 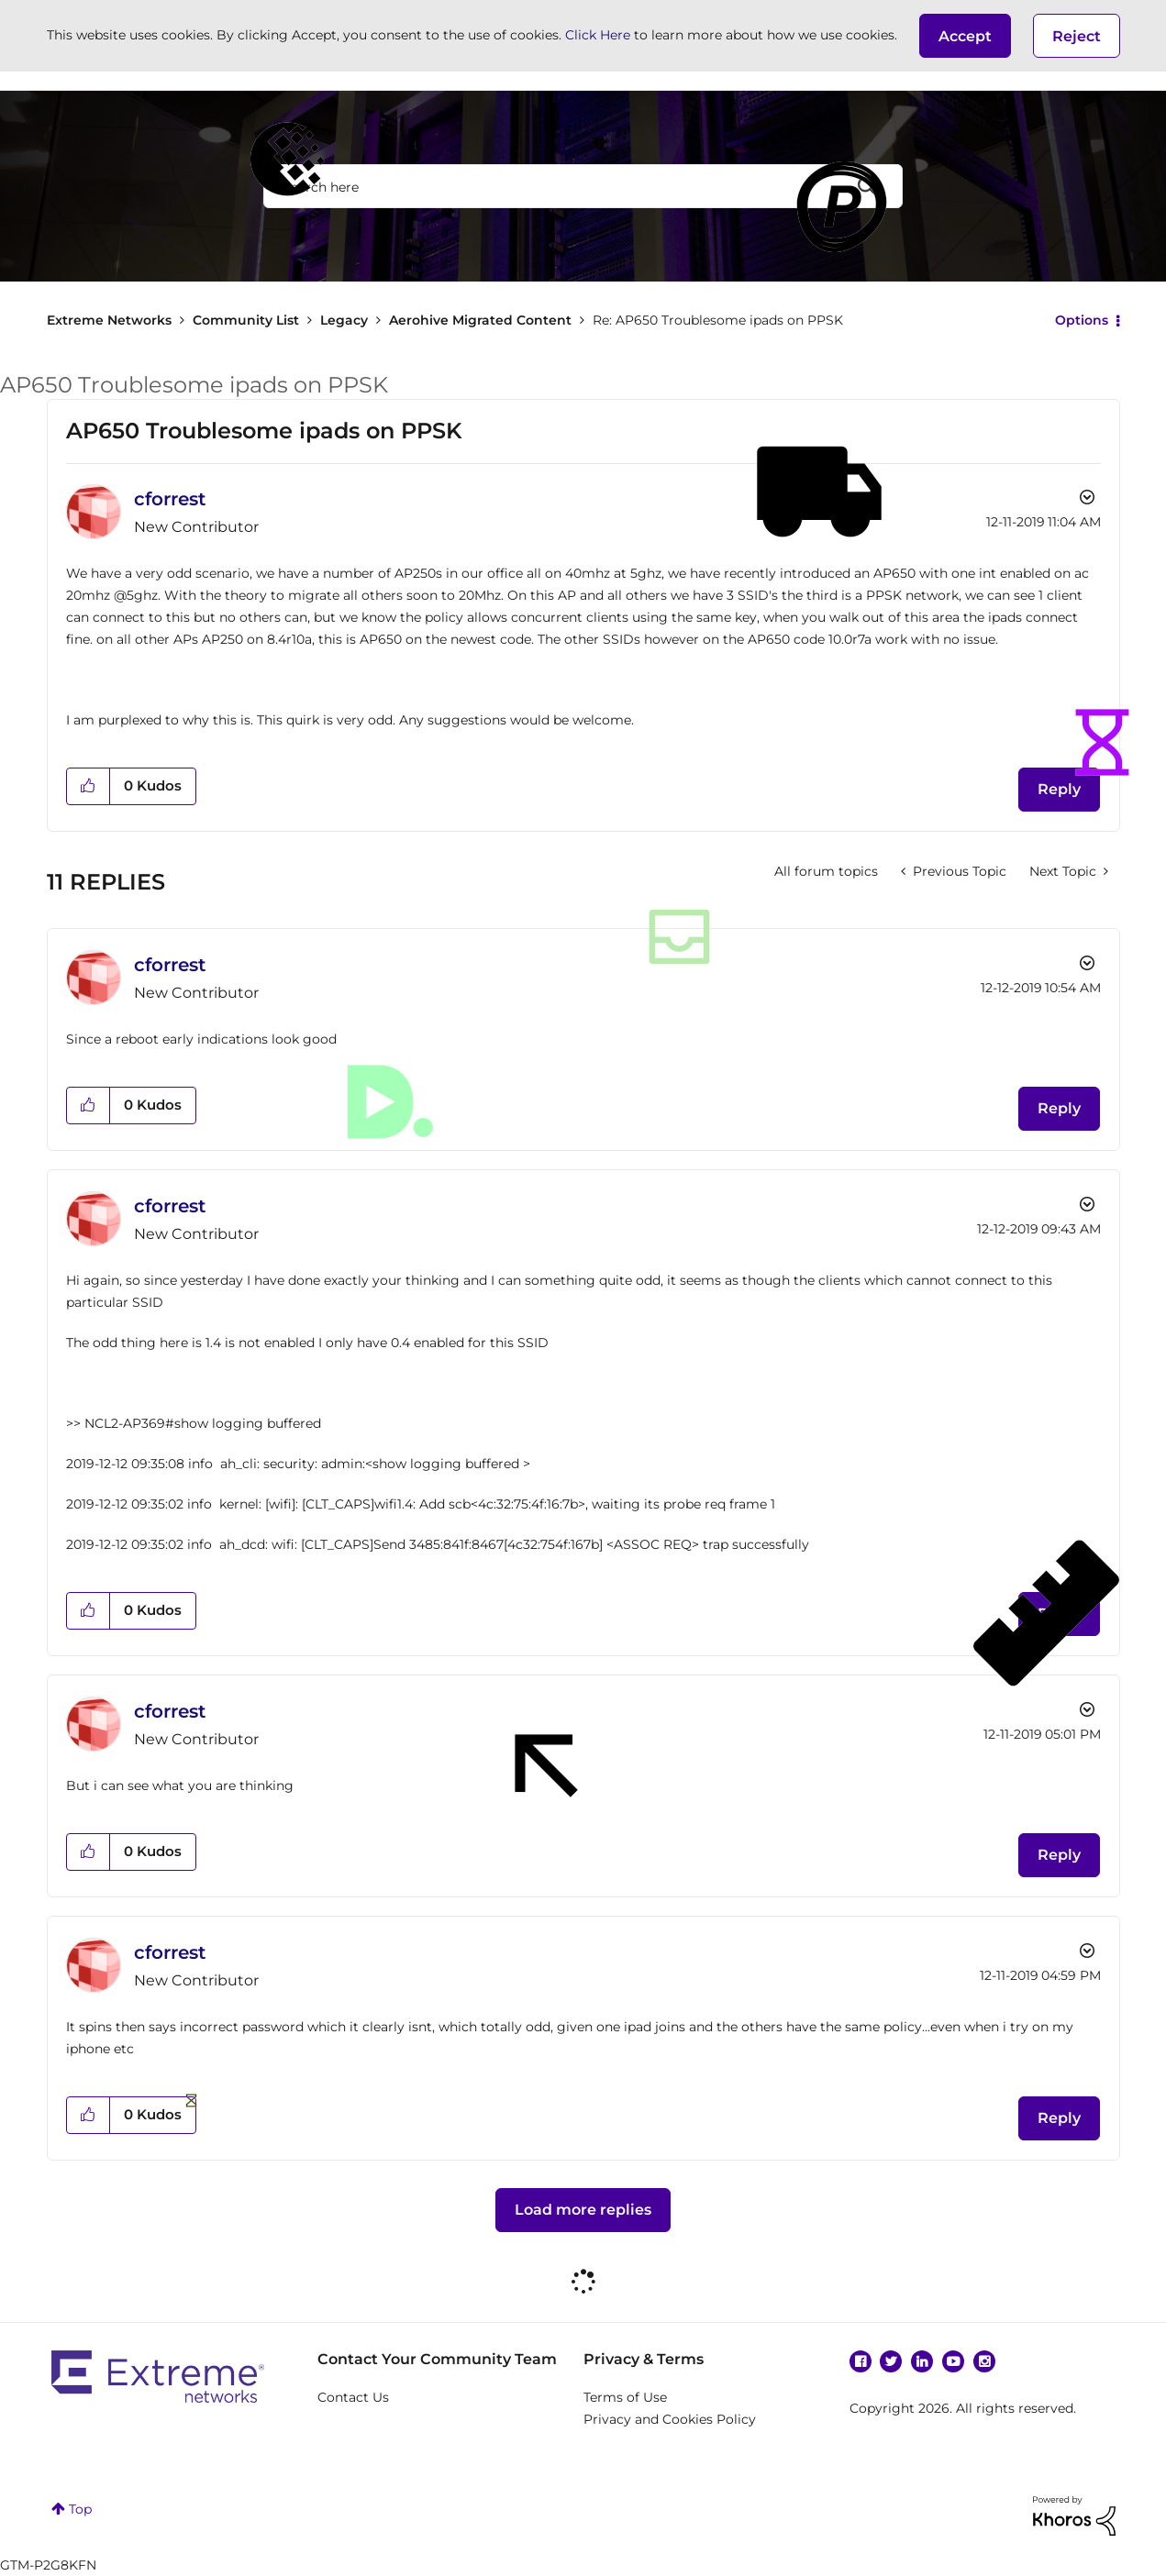 I want to click on open DTube video platform, so click(x=390, y=1101).